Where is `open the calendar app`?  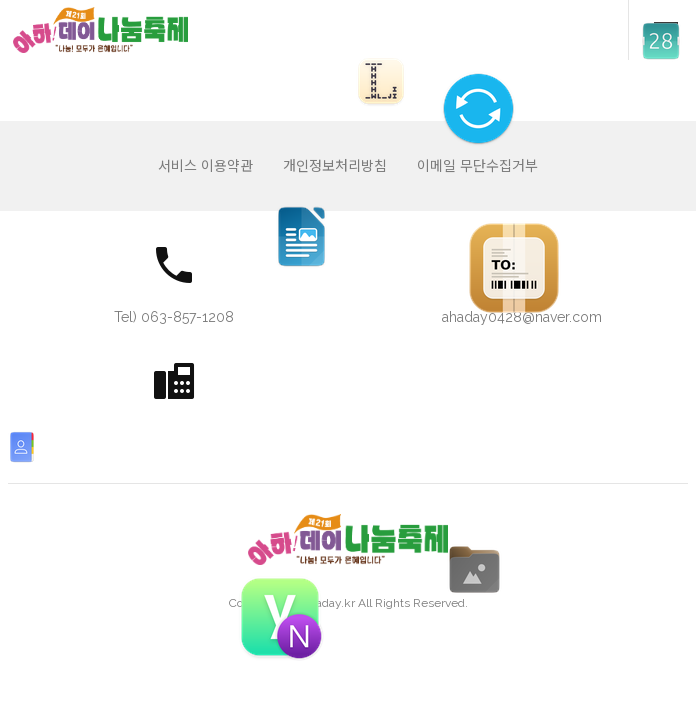 open the calendar app is located at coordinates (661, 41).